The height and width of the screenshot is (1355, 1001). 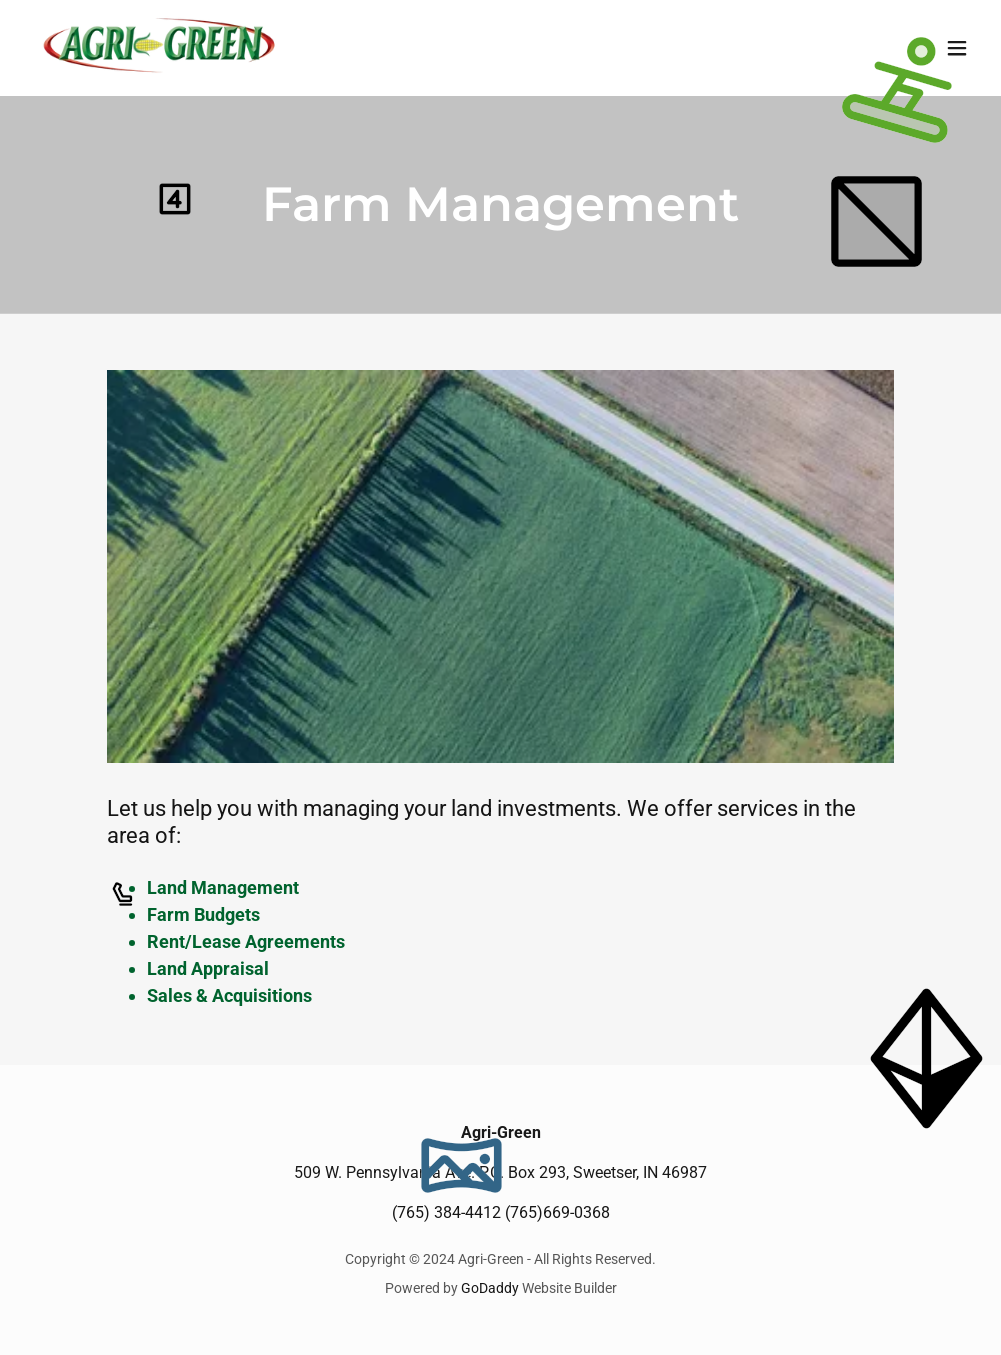 What do you see at coordinates (876, 221) in the screenshot?
I see `indicates missing or unavailable image content` at bounding box center [876, 221].